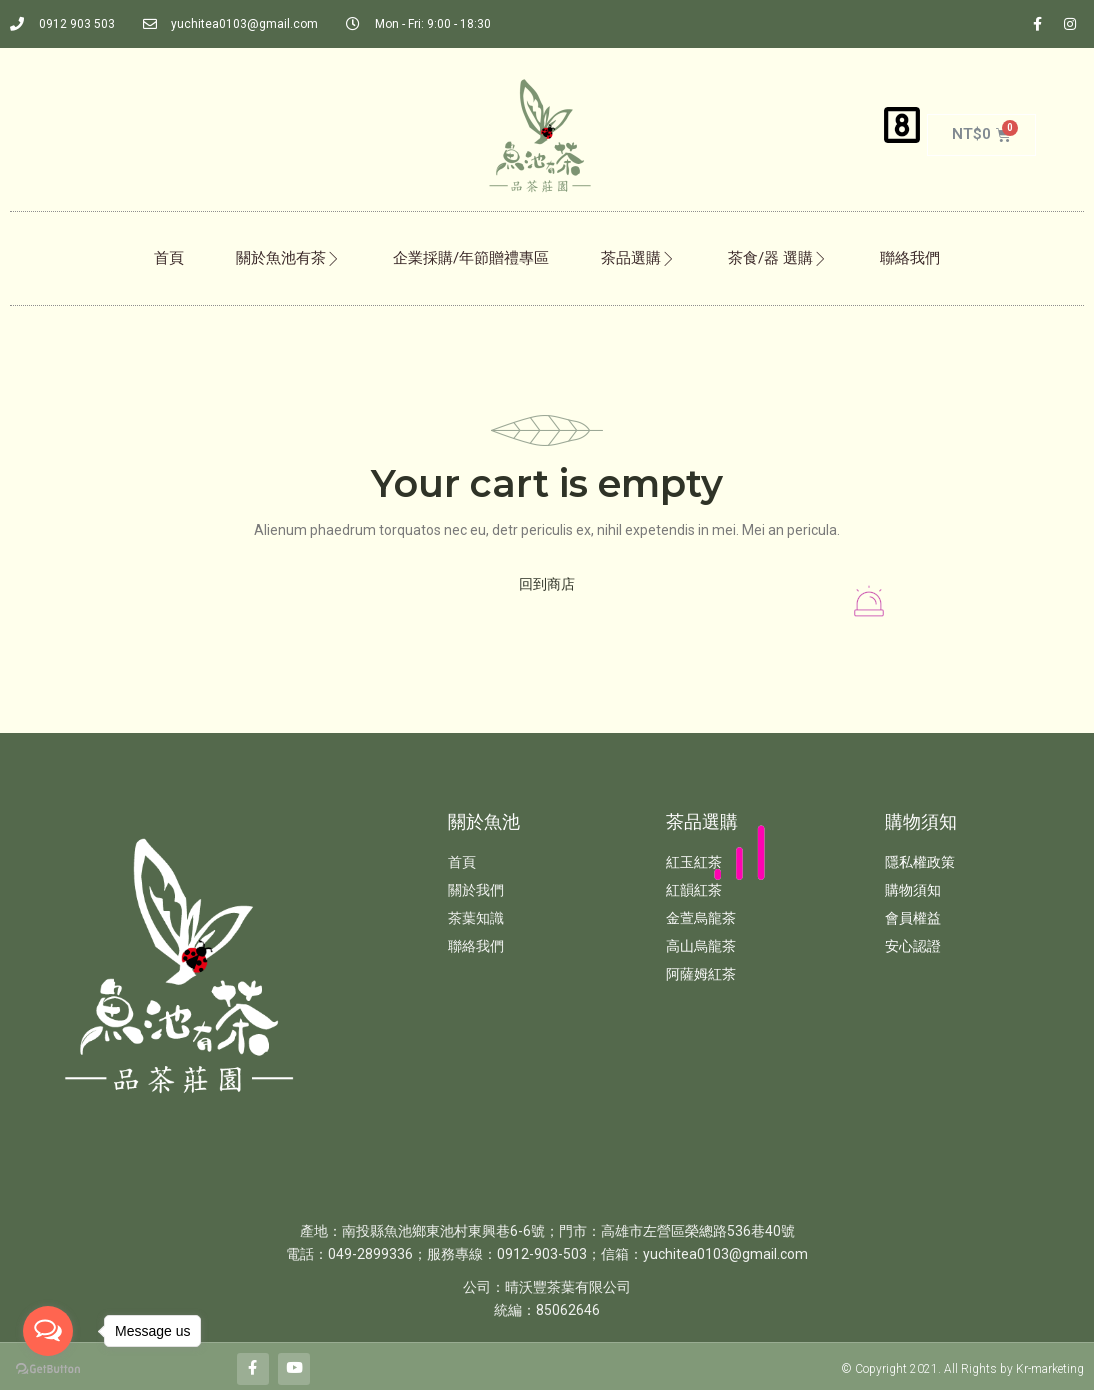  I want to click on select or input the number eight, so click(902, 125).